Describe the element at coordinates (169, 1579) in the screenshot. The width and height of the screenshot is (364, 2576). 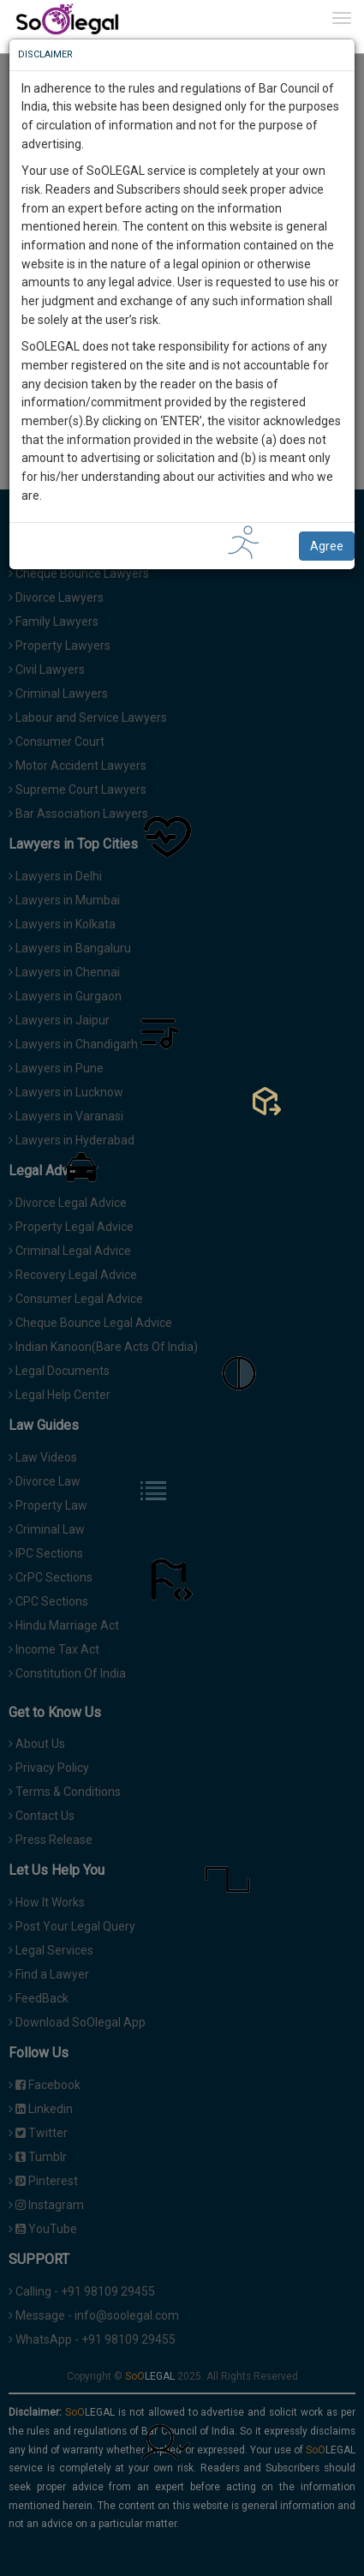
I see `access feature flags or code toggles` at that location.